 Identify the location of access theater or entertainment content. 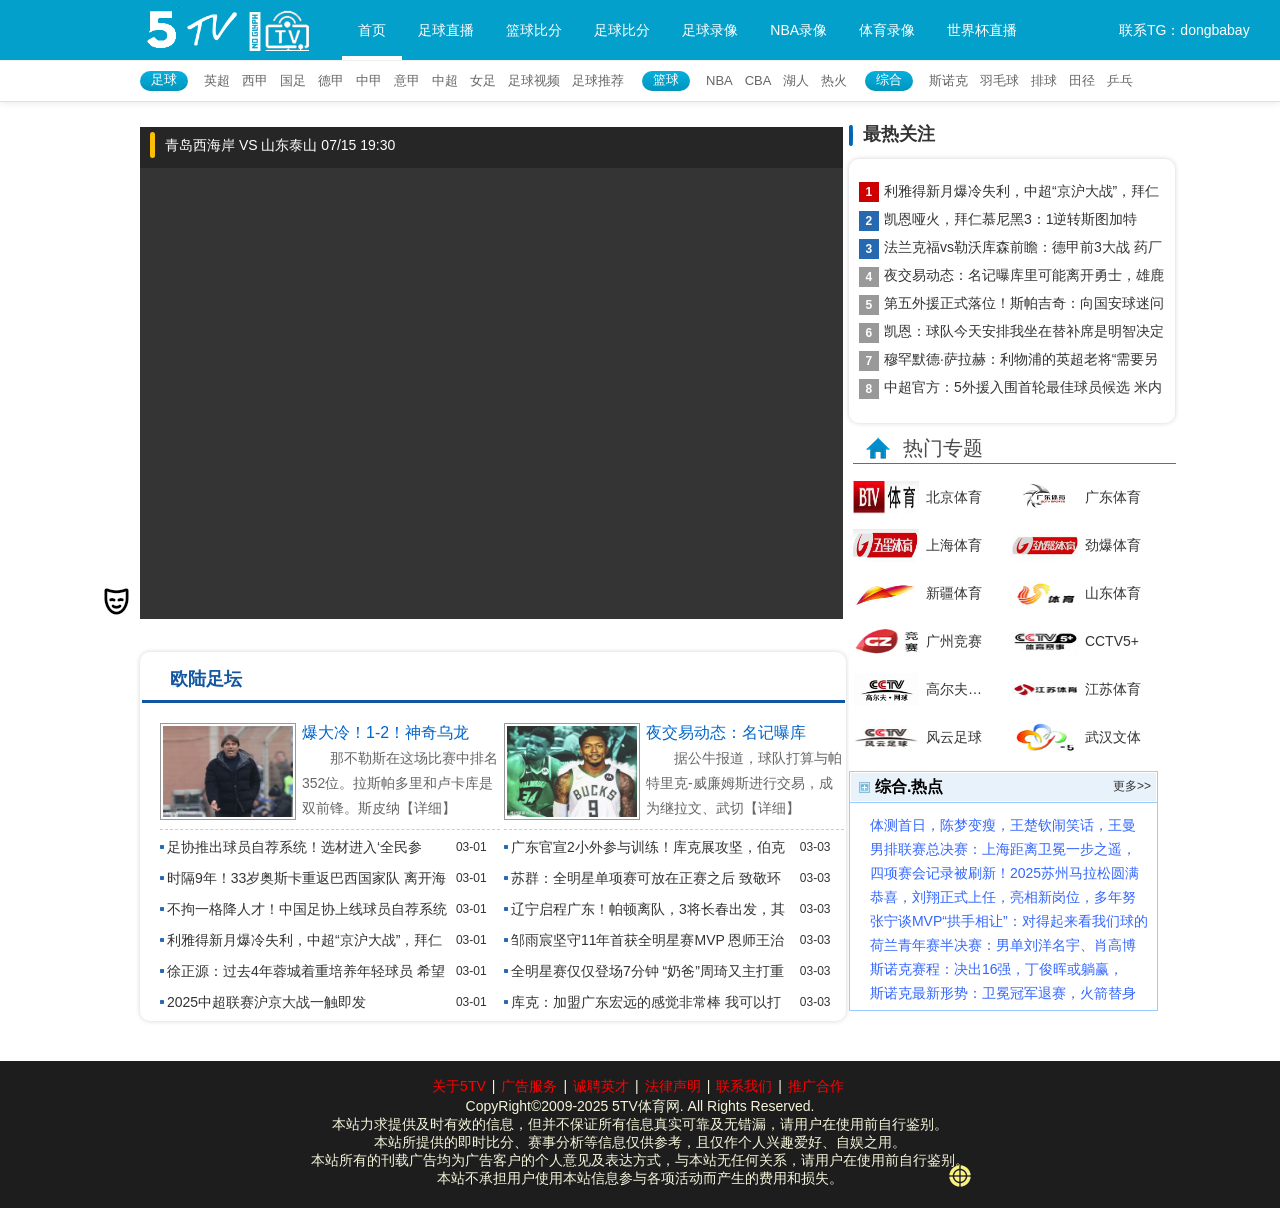
(116, 600).